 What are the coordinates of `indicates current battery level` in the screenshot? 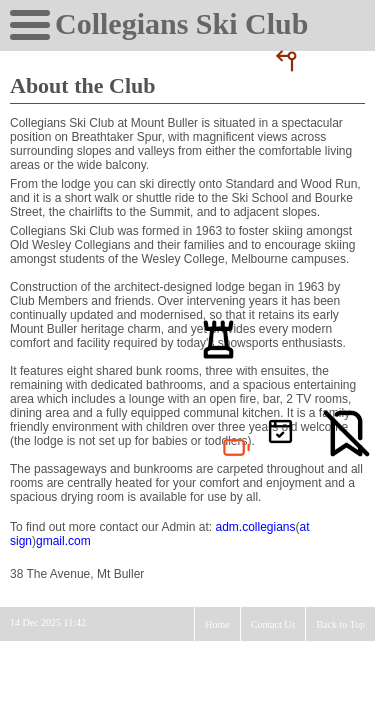 It's located at (236, 447).